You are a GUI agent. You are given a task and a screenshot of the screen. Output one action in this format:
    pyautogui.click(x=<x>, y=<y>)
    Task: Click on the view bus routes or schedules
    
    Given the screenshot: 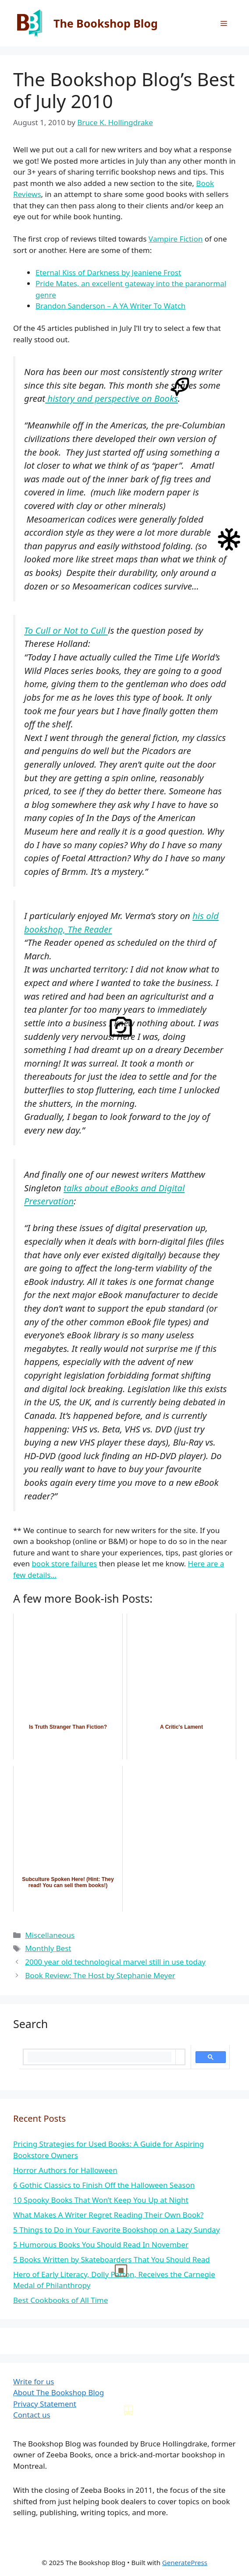 What is the action you would take?
    pyautogui.click(x=128, y=2410)
    